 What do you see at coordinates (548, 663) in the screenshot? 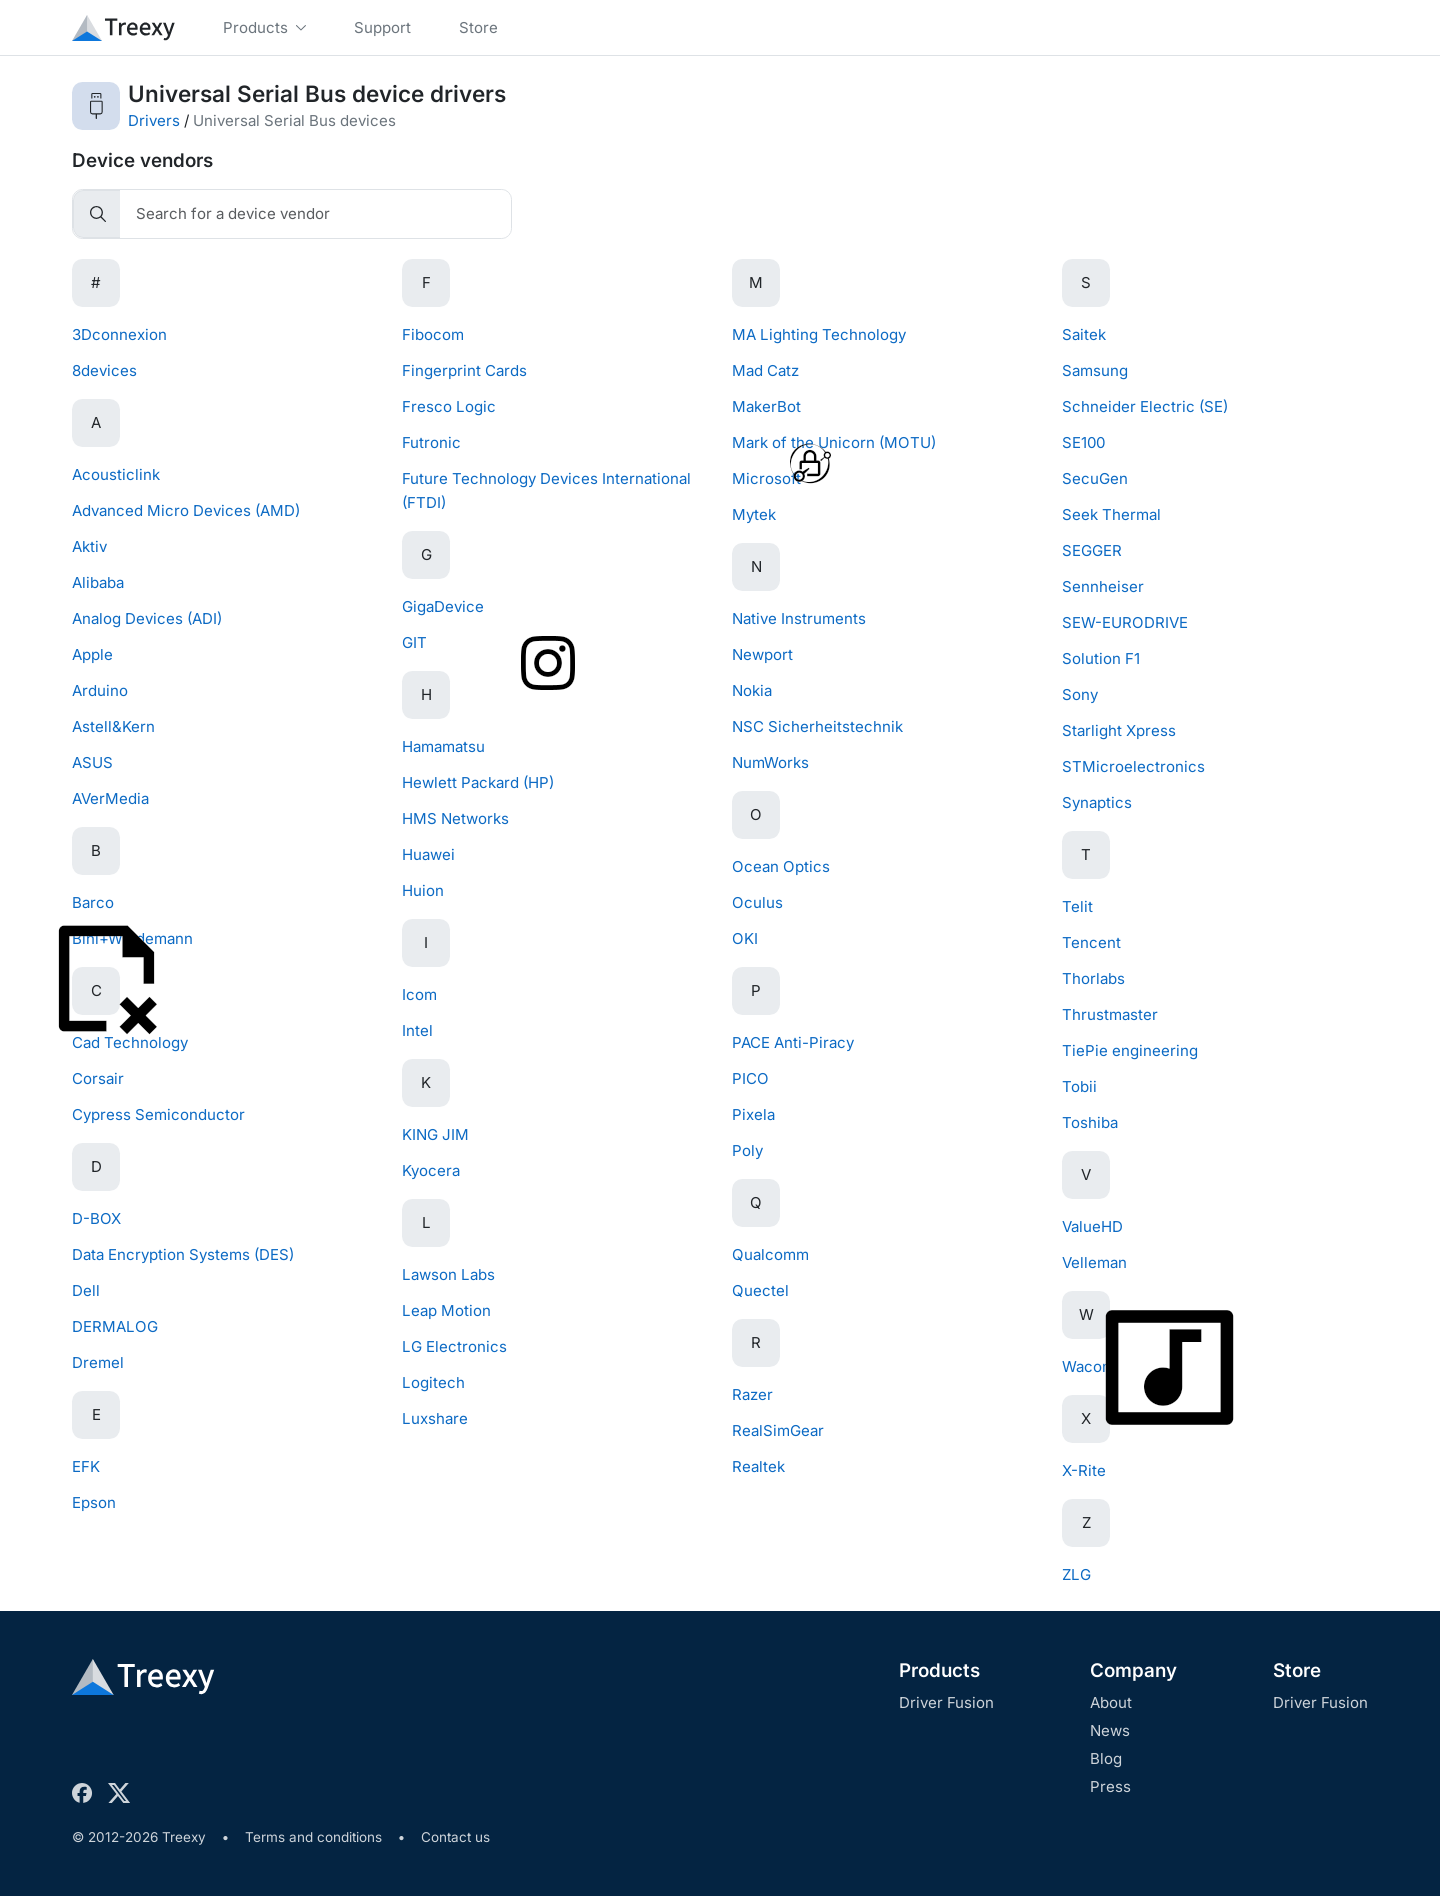
I see `open the Instagram app` at bounding box center [548, 663].